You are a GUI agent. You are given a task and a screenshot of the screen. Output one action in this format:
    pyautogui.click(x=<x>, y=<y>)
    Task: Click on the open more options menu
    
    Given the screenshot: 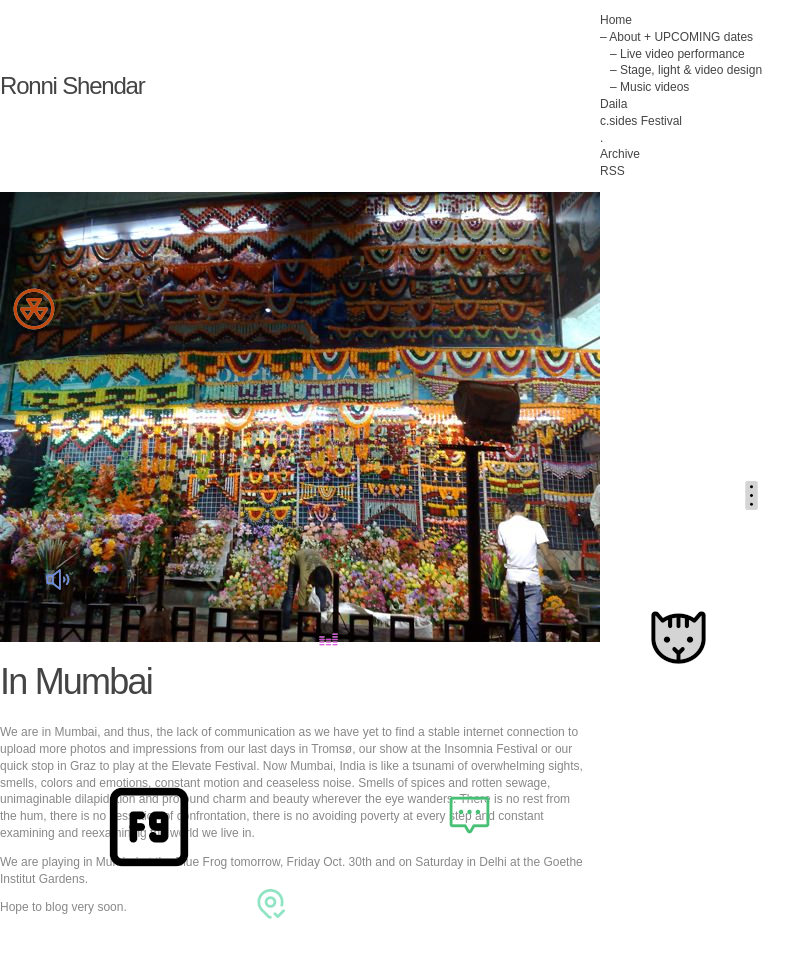 What is the action you would take?
    pyautogui.click(x=751, y=495)
    